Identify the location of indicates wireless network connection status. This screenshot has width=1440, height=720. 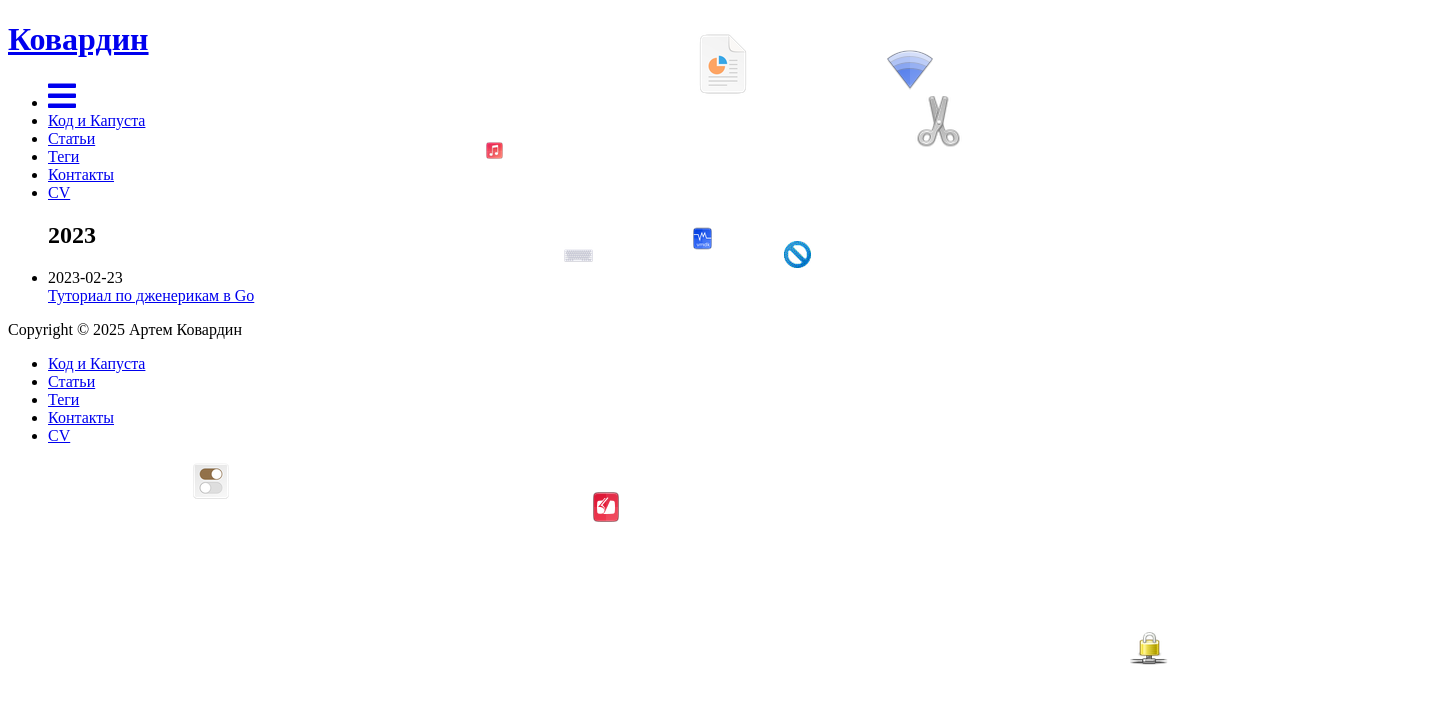
(910, 69).